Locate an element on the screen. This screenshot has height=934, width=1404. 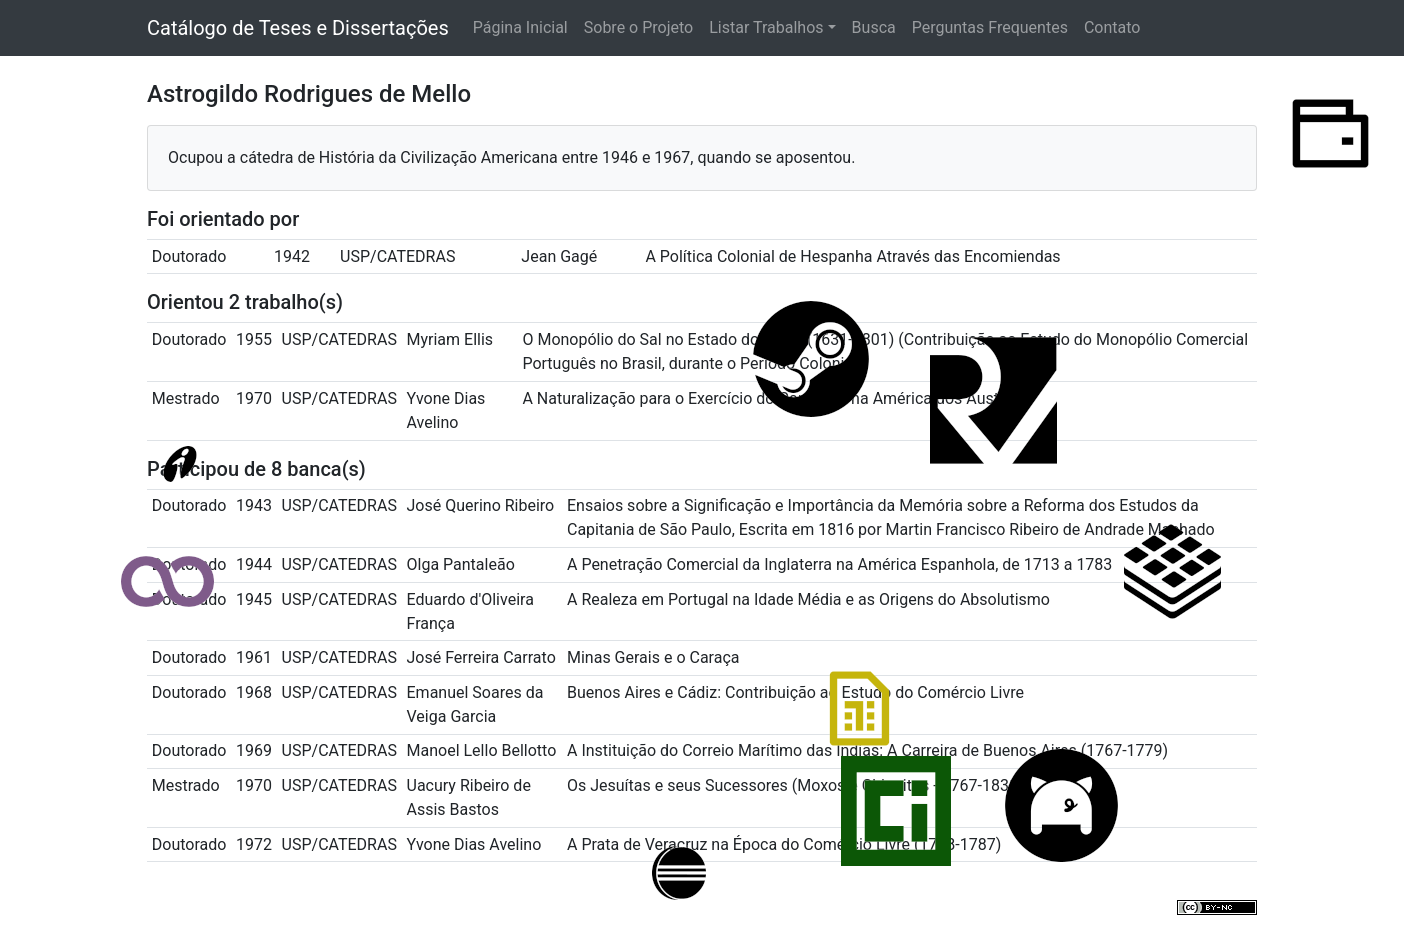
indicates RISC-V architecture compatibility is located at coordinates (993, 400).